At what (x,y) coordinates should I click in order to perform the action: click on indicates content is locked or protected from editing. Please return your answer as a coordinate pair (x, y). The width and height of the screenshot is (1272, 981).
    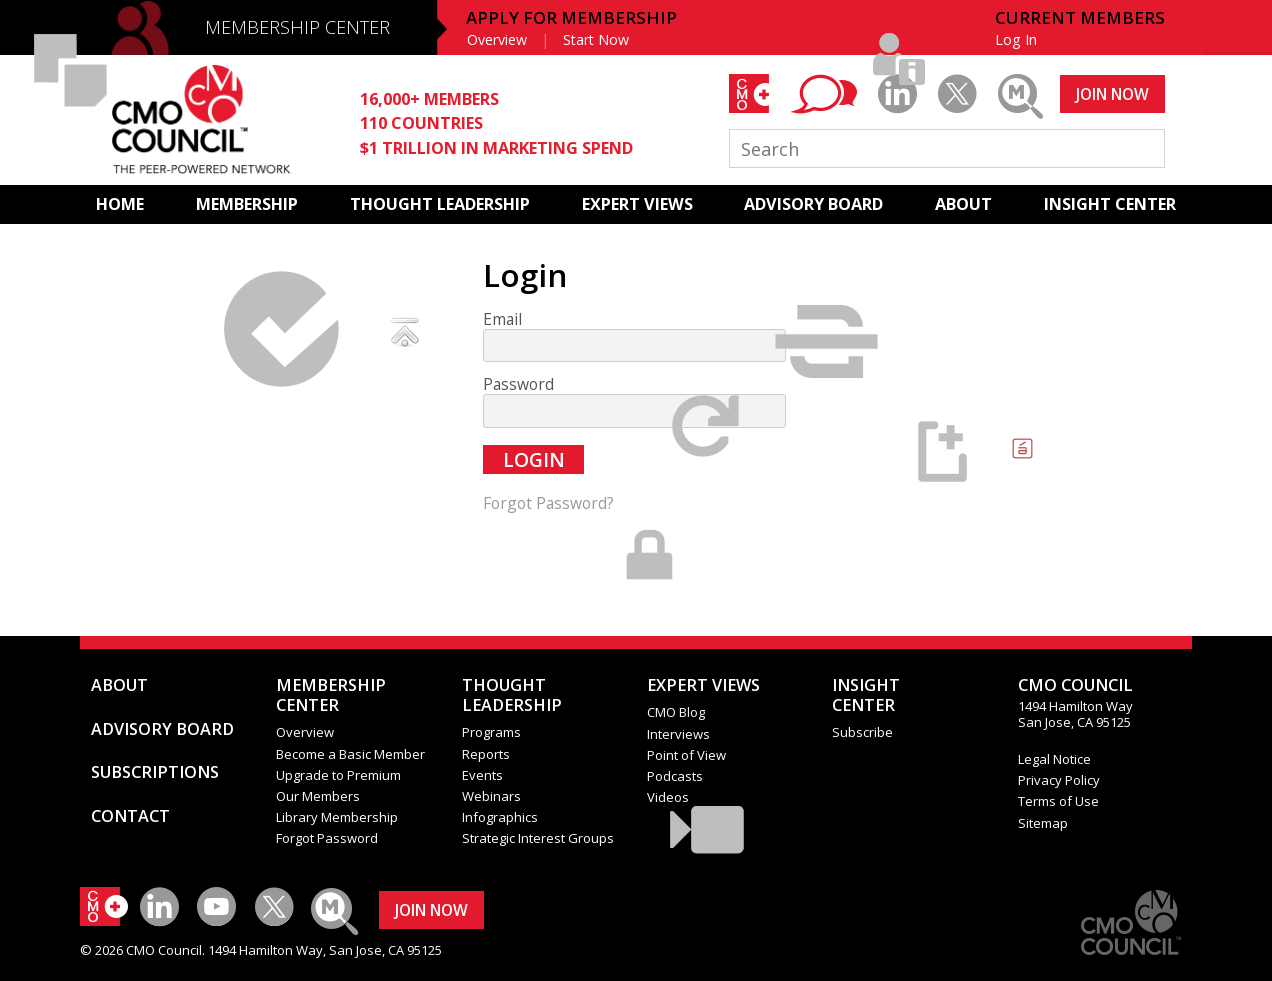
    Looking at the image, I should click on (649, 556).